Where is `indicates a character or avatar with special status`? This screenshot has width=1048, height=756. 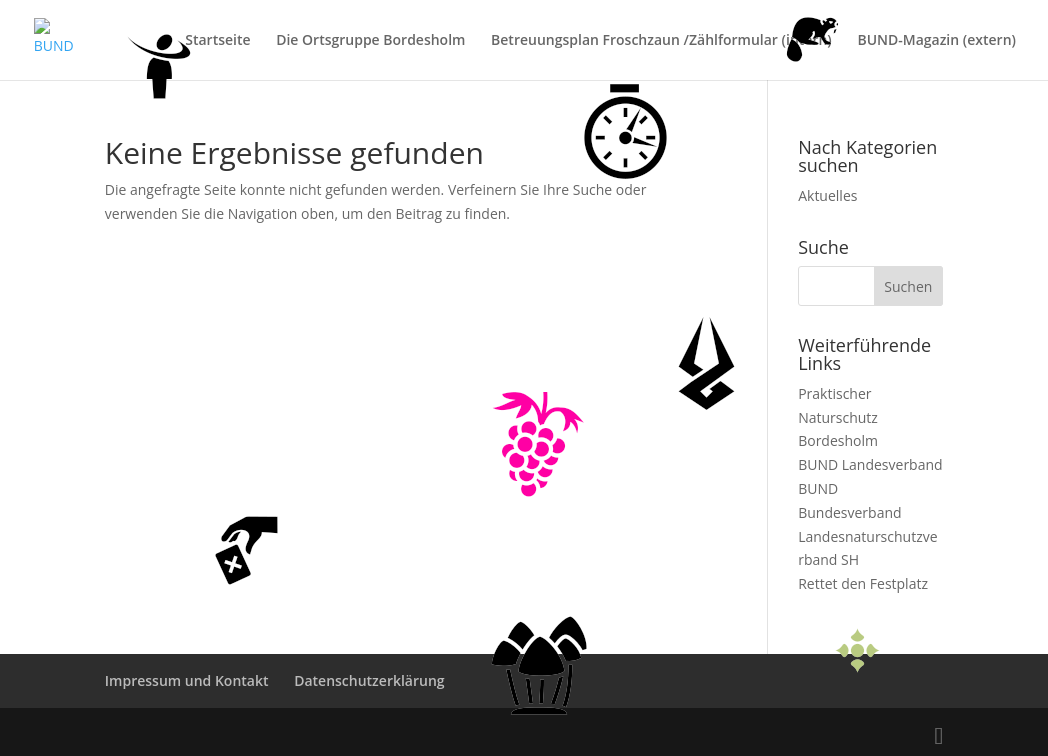 indicates a character or avatar with special status is located at coordinates (158, 66).